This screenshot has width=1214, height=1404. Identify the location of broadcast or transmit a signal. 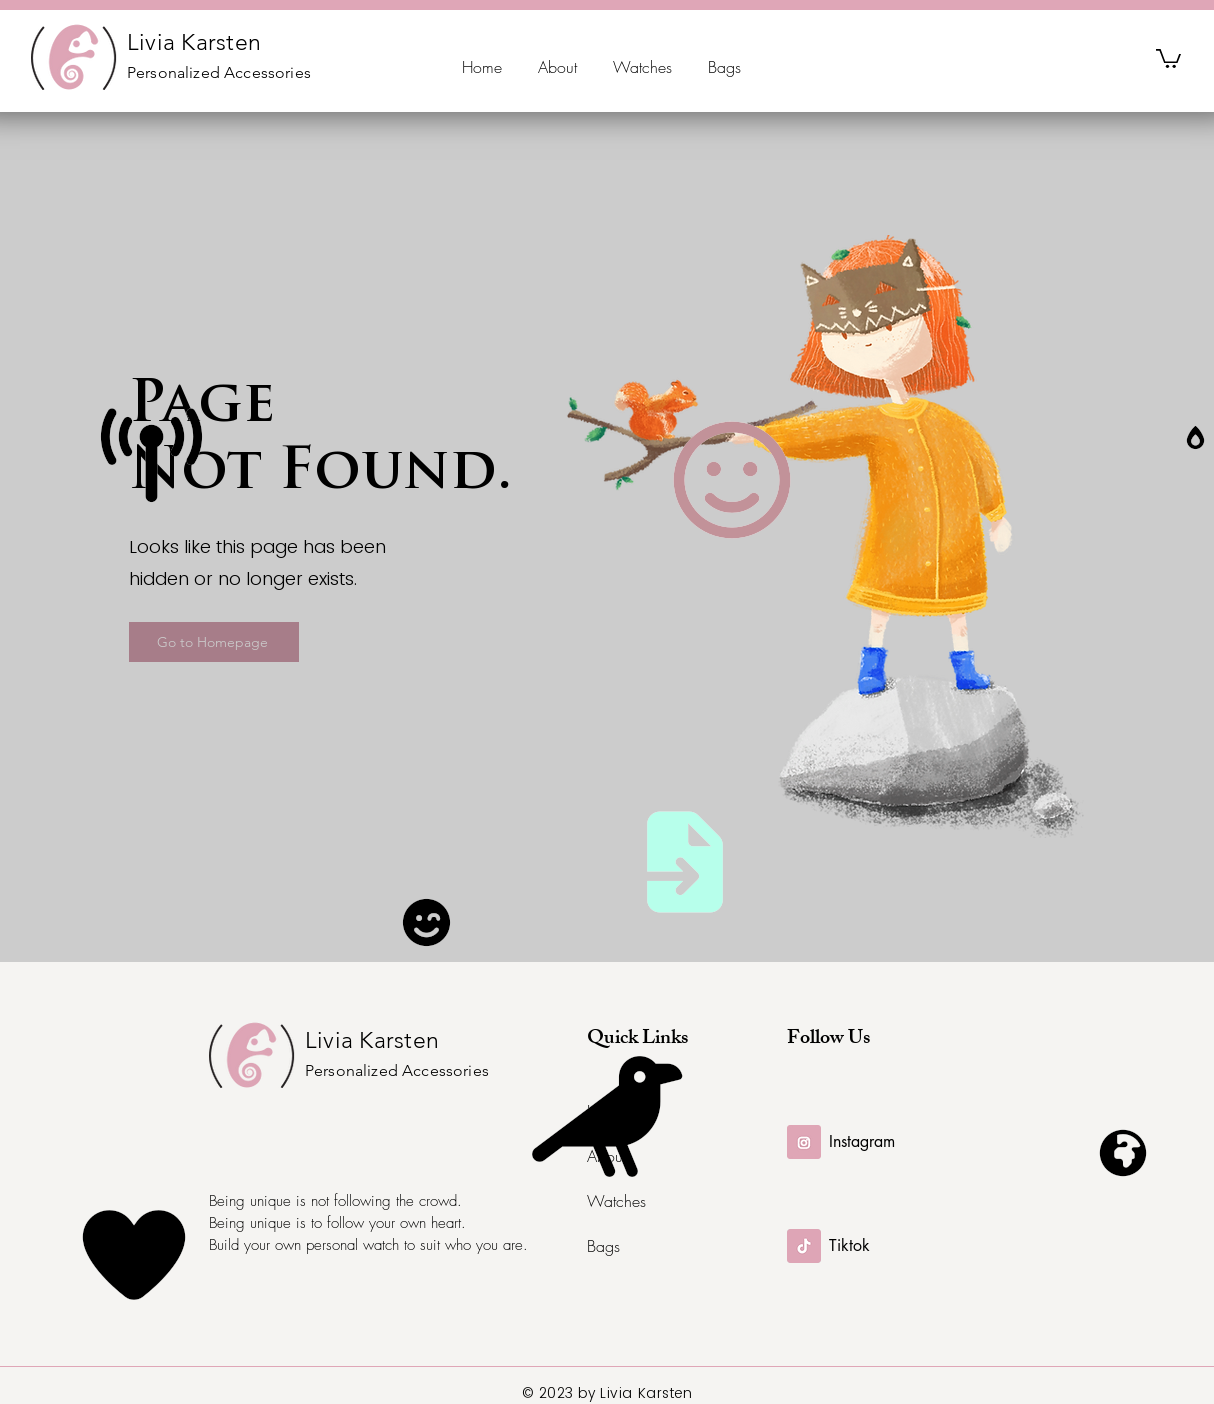
(151, 454).